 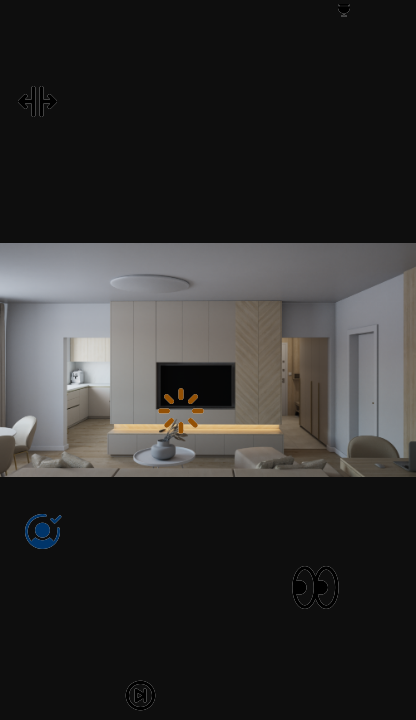 I want to click on browse wine or spirits menu, so click(x=344, y=10).